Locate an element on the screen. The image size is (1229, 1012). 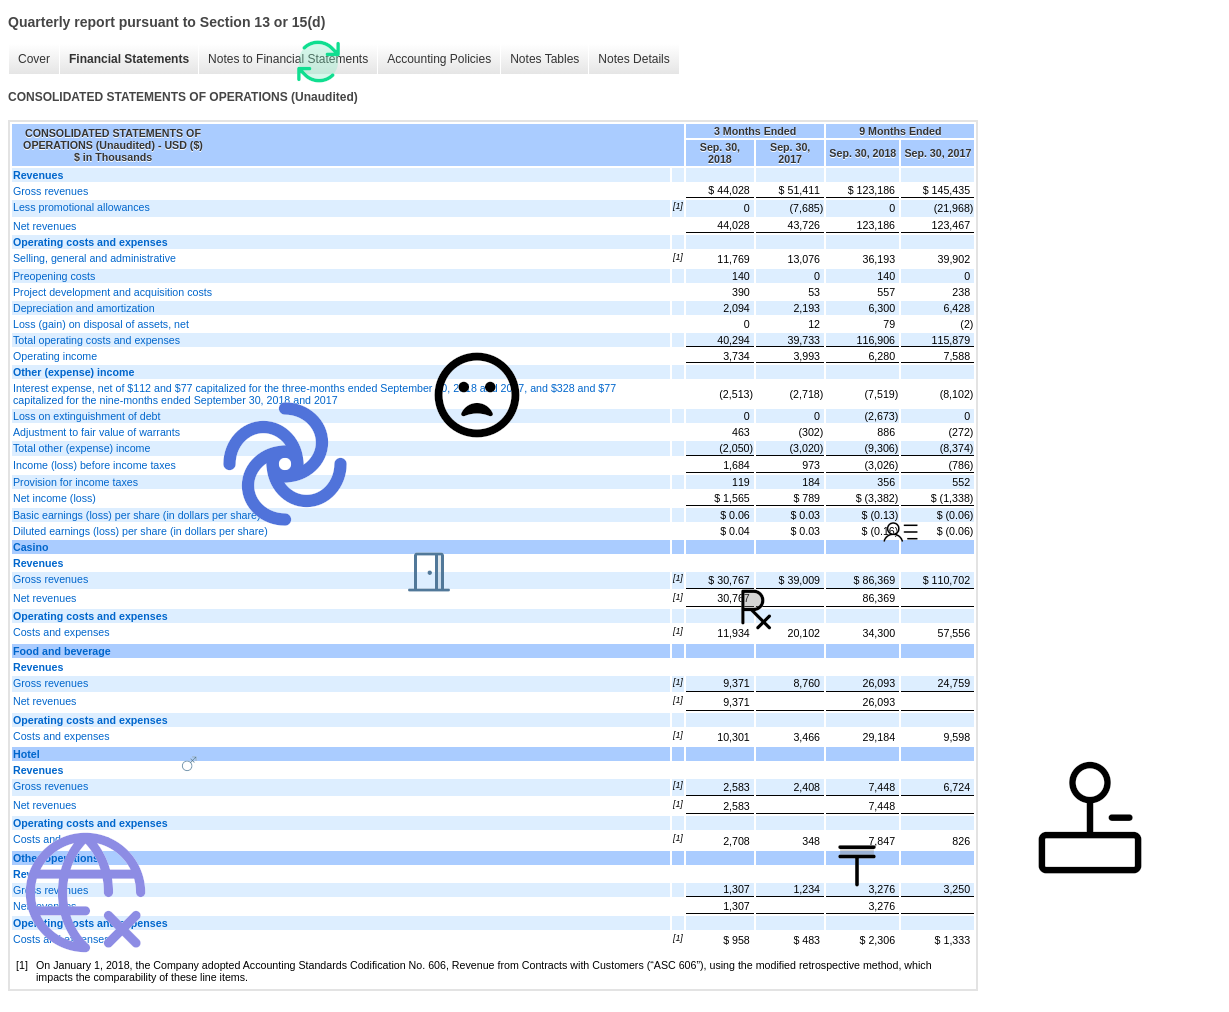
view user directory or contact list is located at coordinates (900, 532).